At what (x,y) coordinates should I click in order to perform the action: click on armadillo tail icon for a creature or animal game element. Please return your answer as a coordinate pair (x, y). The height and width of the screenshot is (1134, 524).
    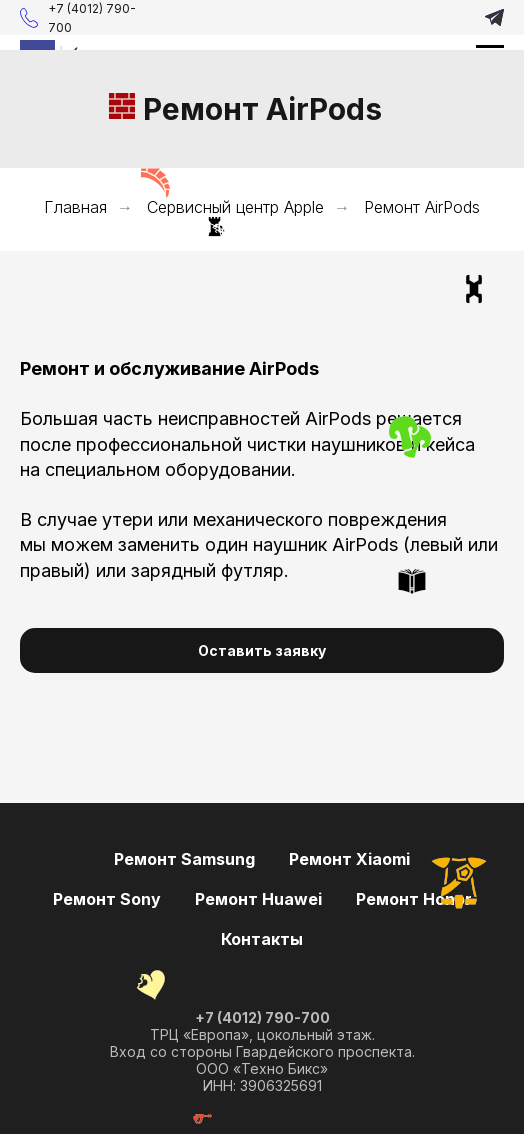
    Looking at the image, I should click on (156, 183).